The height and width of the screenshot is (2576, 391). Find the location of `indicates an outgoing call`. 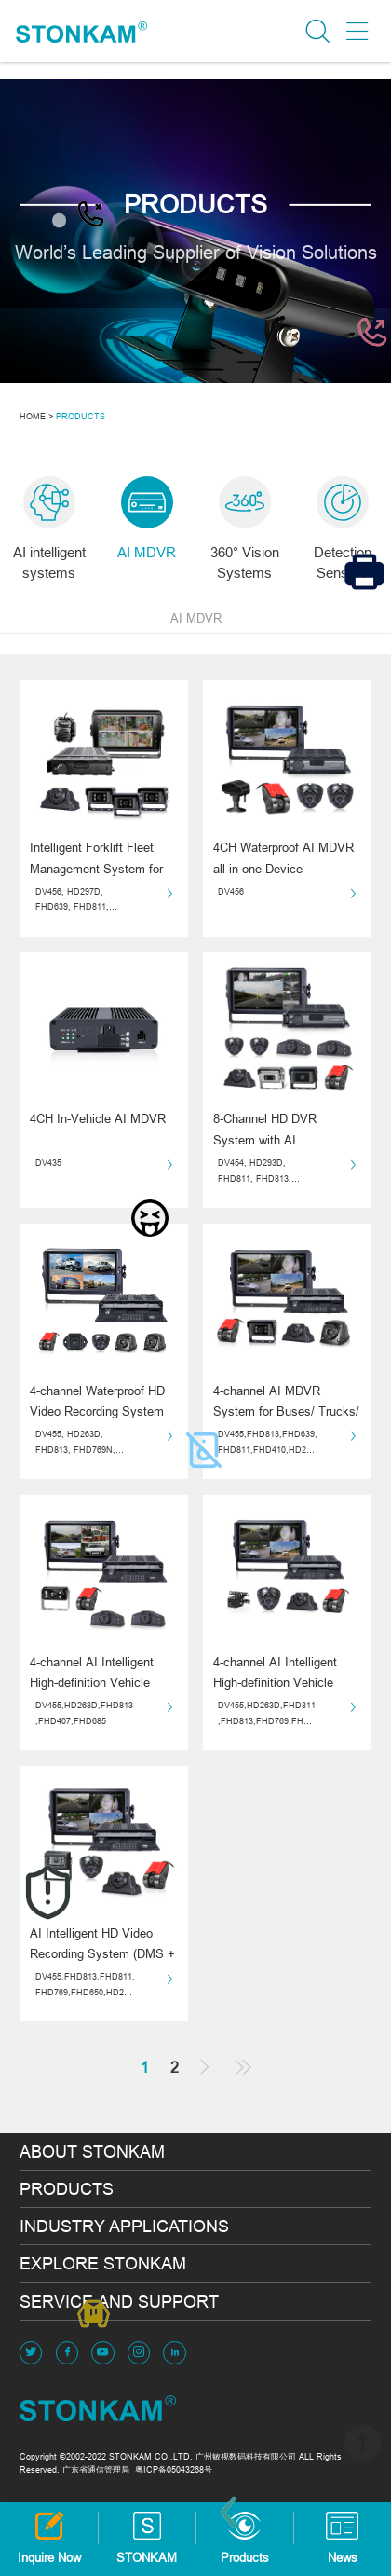

indicates an outgoing call is located at coordinates (372, 331).